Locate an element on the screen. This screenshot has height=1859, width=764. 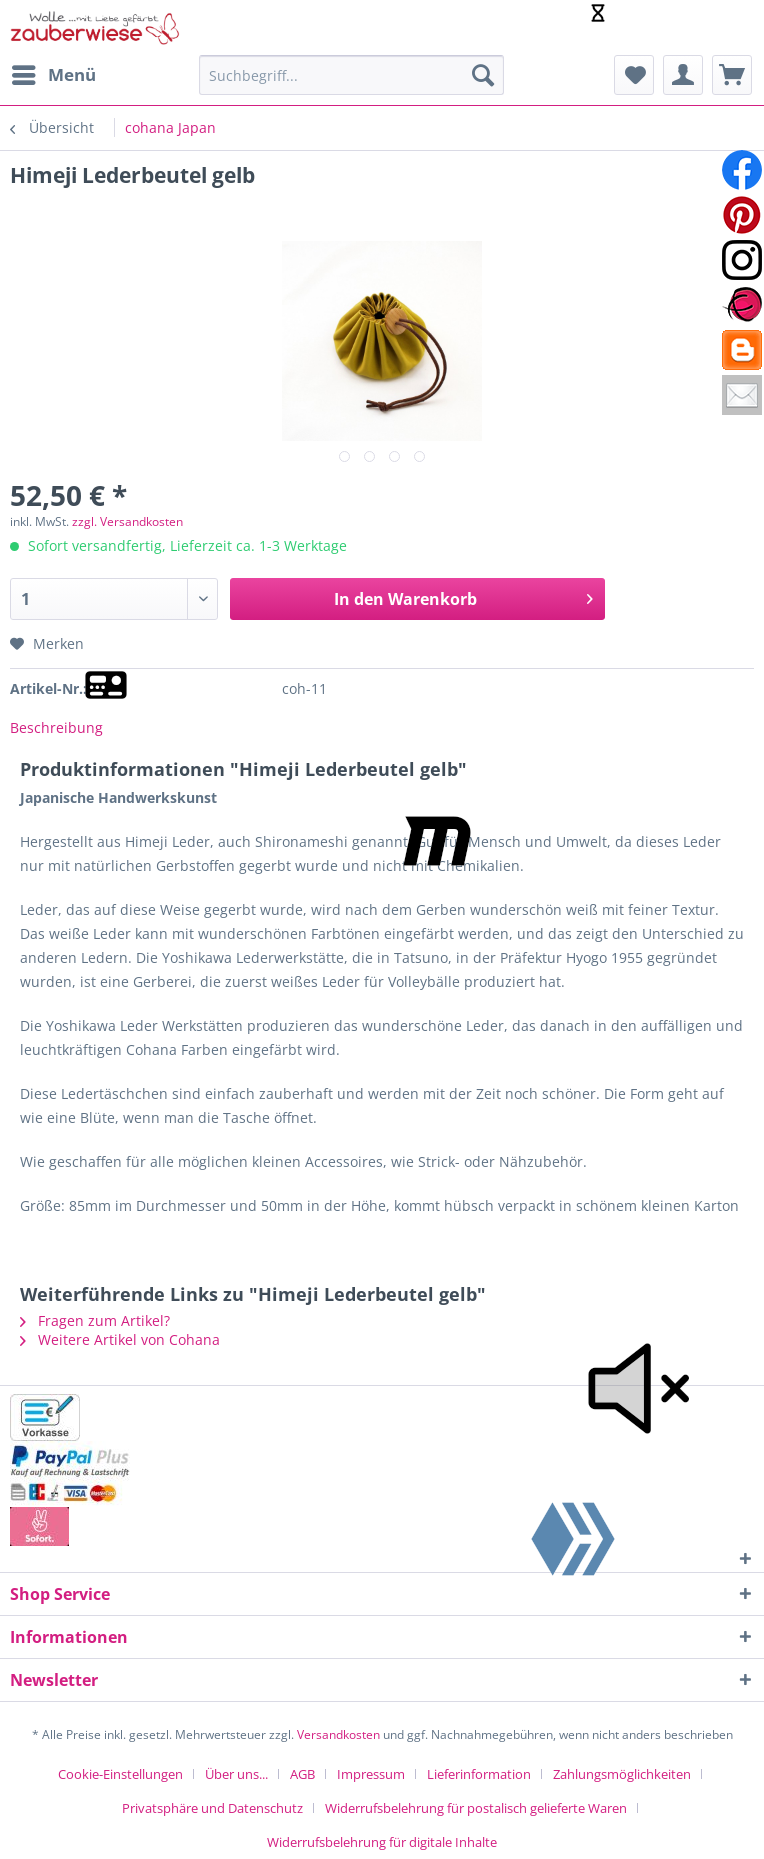
hive blockchain platform logo is located at coordinates (573, 1539).